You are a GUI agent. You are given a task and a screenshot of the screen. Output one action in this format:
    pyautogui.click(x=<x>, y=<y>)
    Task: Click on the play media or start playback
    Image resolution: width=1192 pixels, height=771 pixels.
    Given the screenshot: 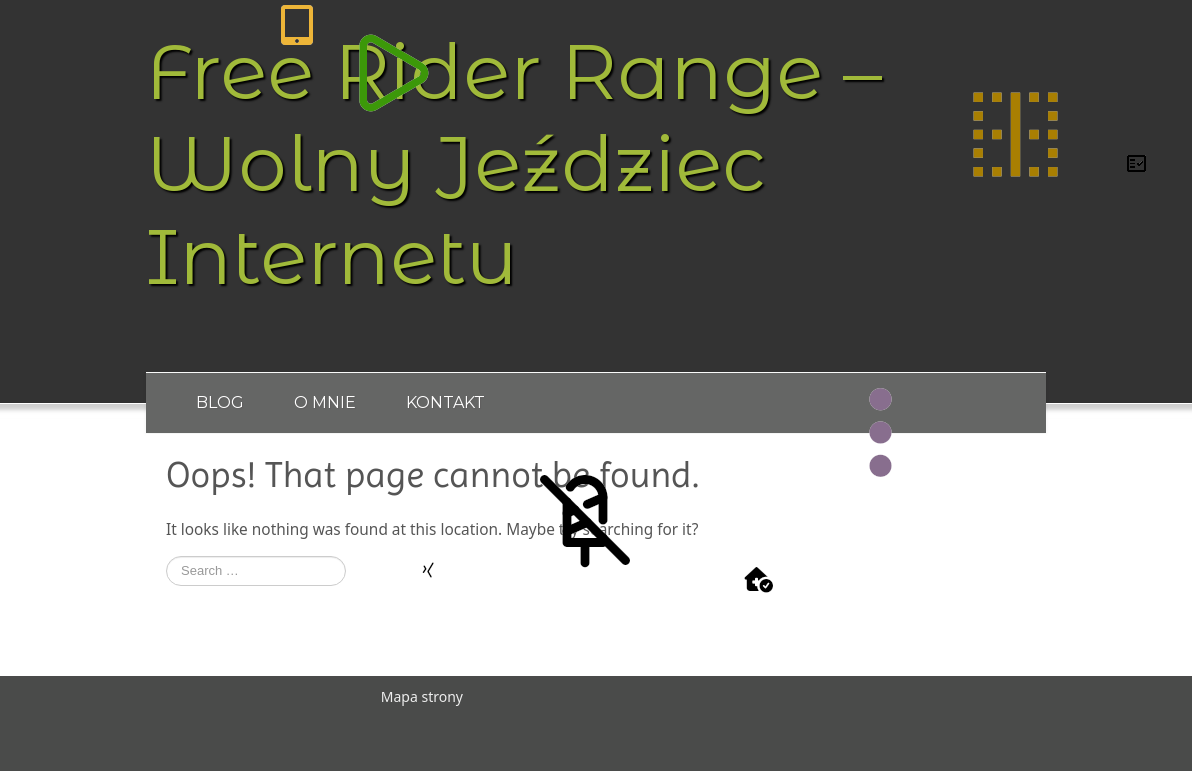 What is the action you would take?
    pyautogui.click(x=390, y=73)
    